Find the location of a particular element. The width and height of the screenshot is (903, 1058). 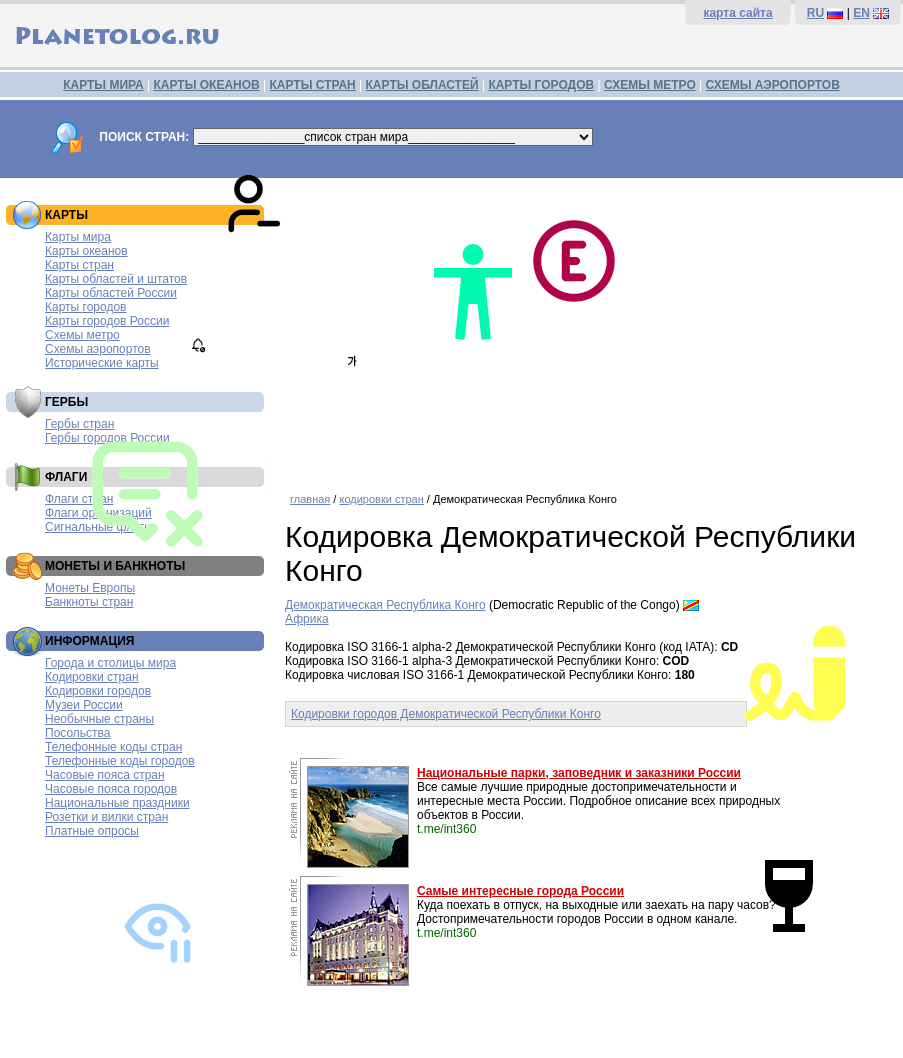

accessibility settings is located at coordinates (473, 292).